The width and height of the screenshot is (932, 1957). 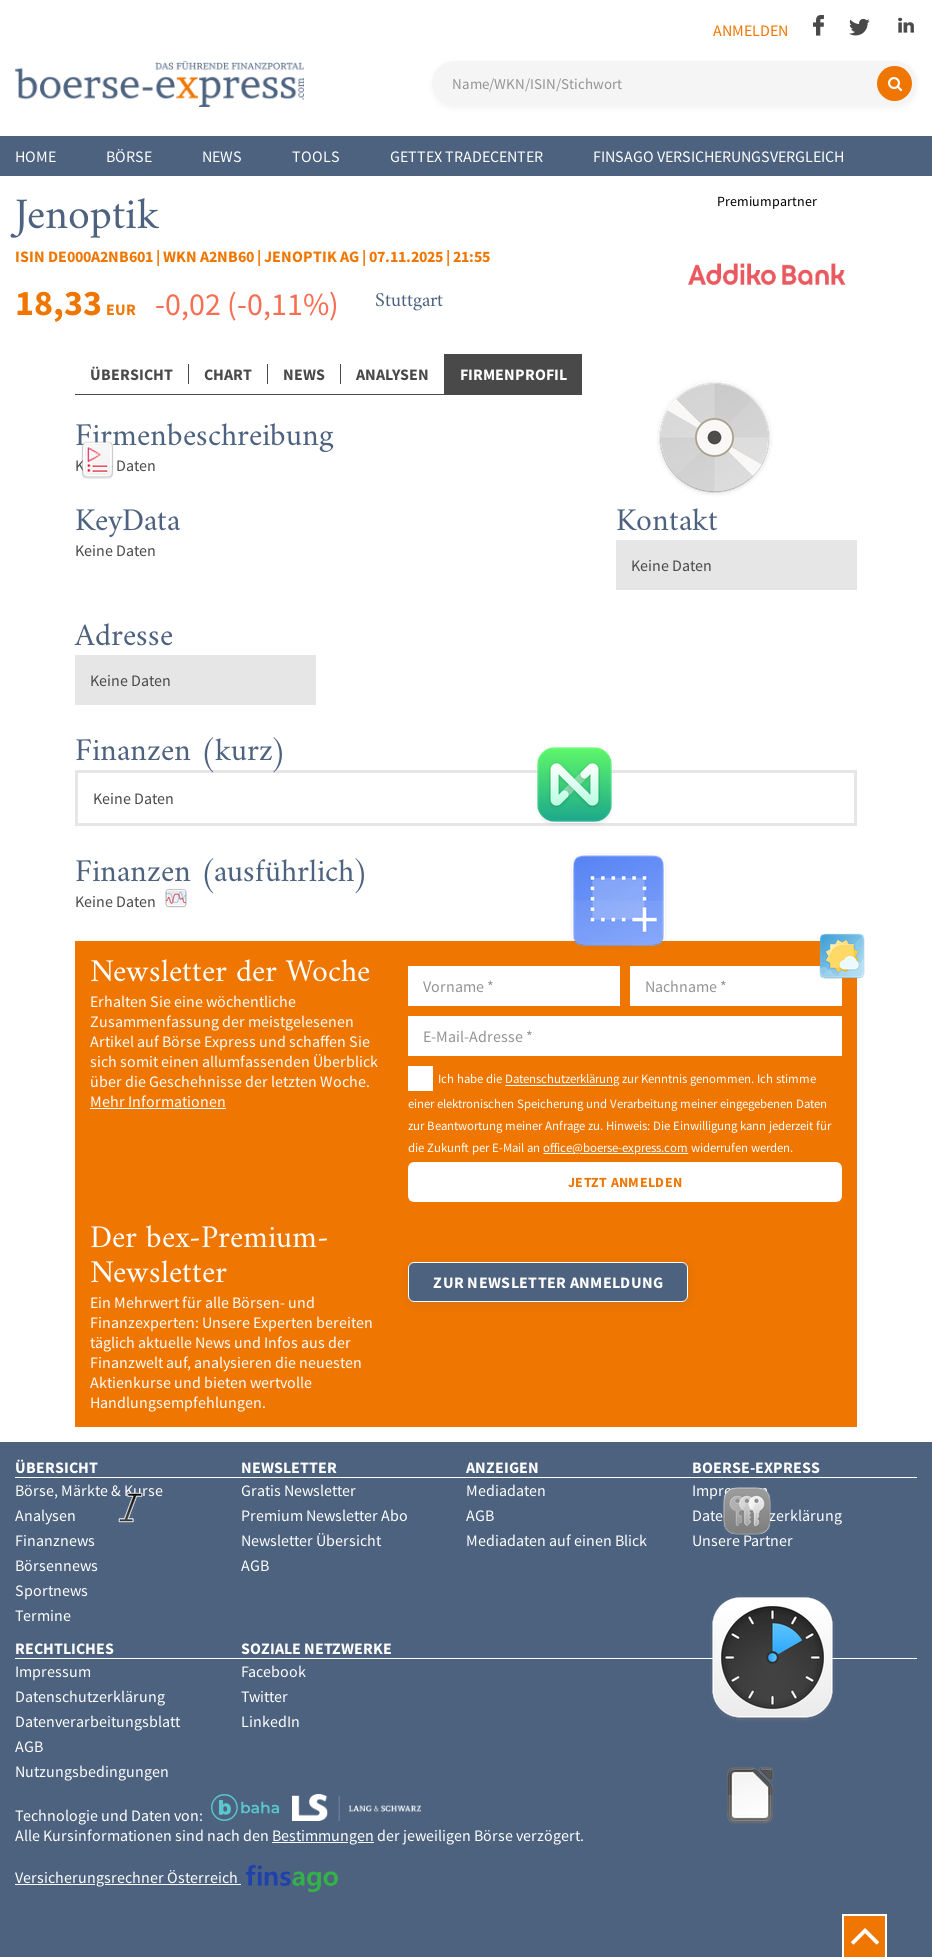 What do you see at coordinates (130, 1507) in the screenshot?
I see `apply italic formatting to selected text` at bounding box center [130, 1507].